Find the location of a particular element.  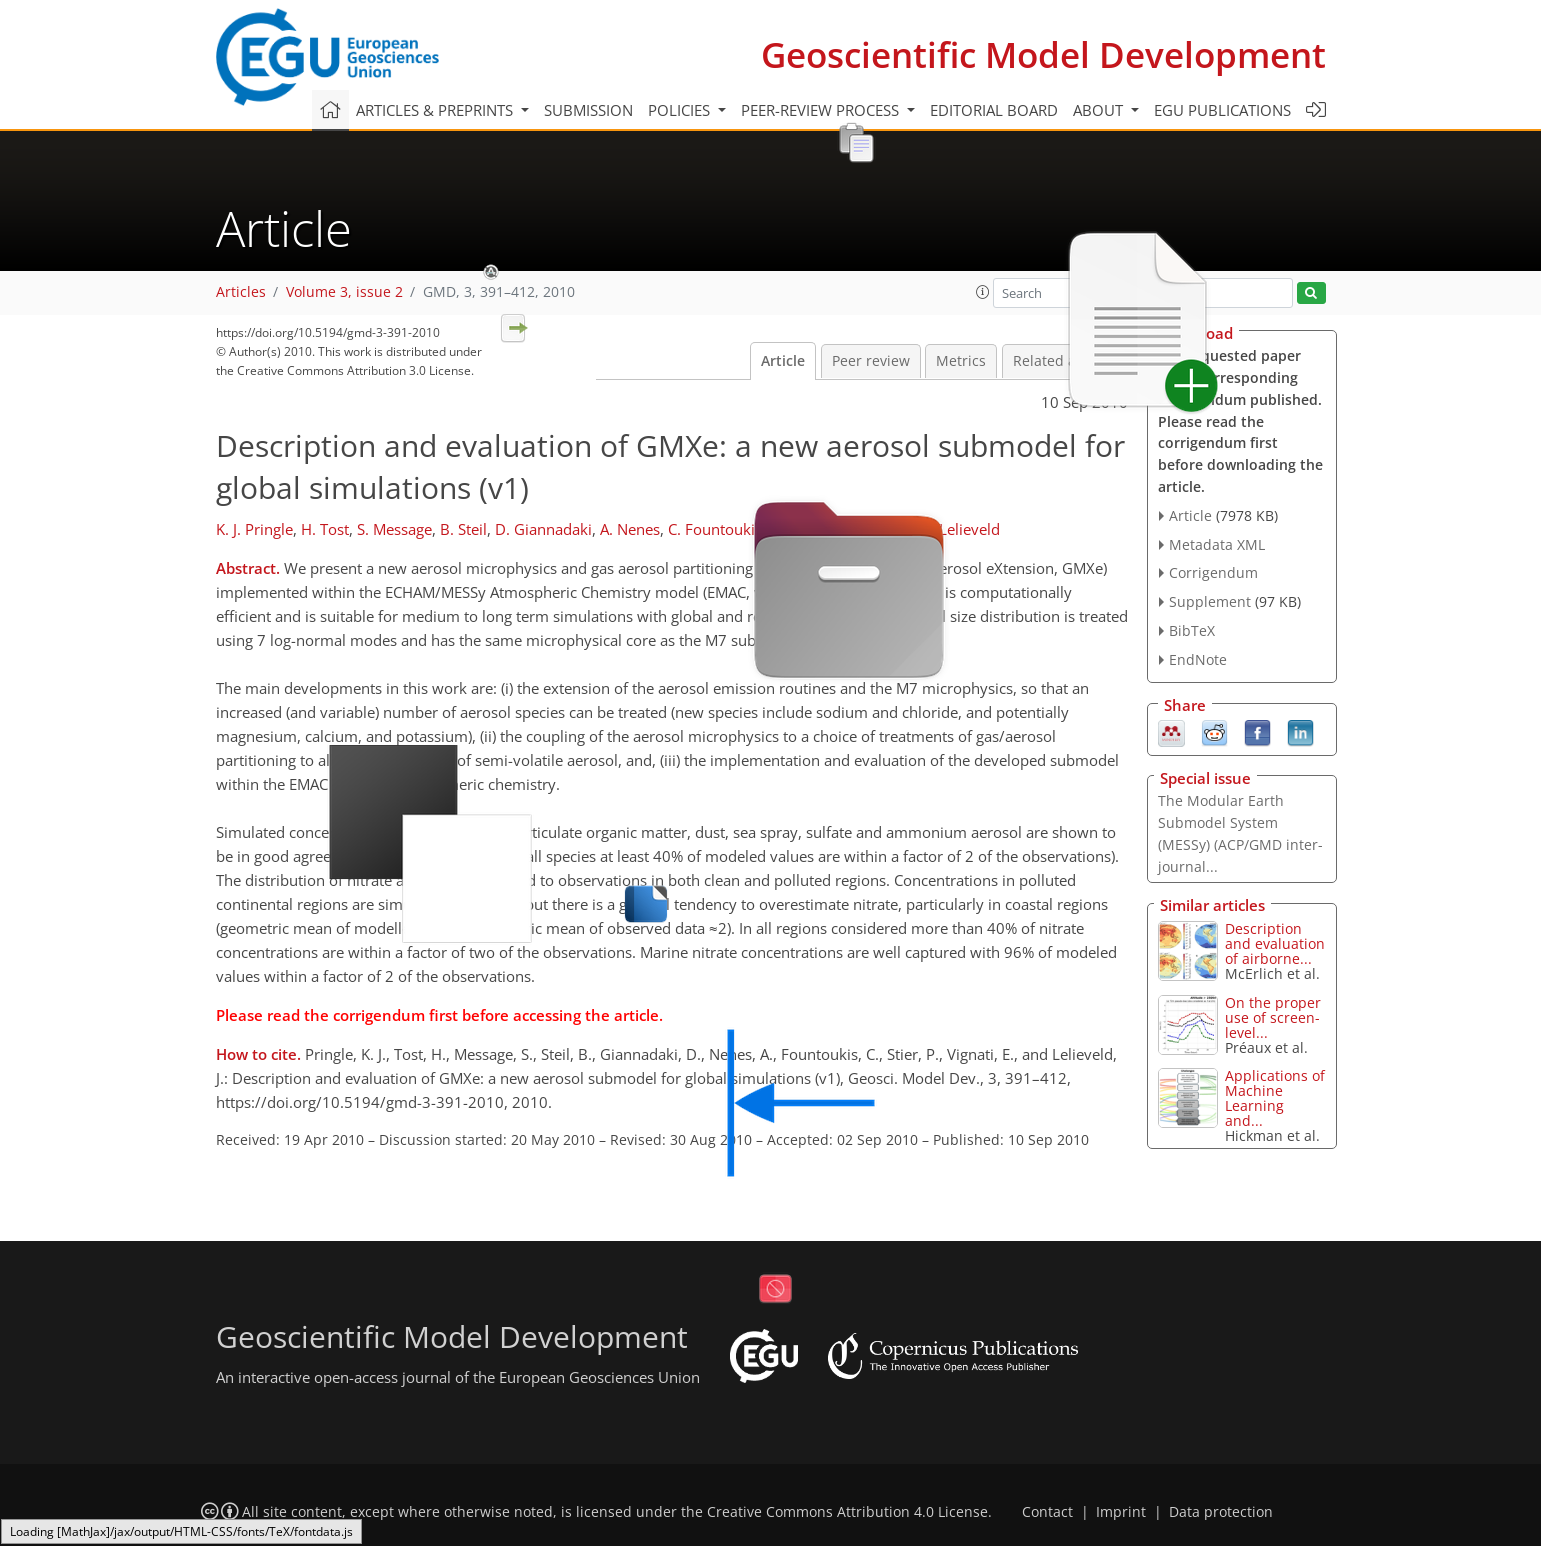

create a new document is located at coordinates (1137, 319).